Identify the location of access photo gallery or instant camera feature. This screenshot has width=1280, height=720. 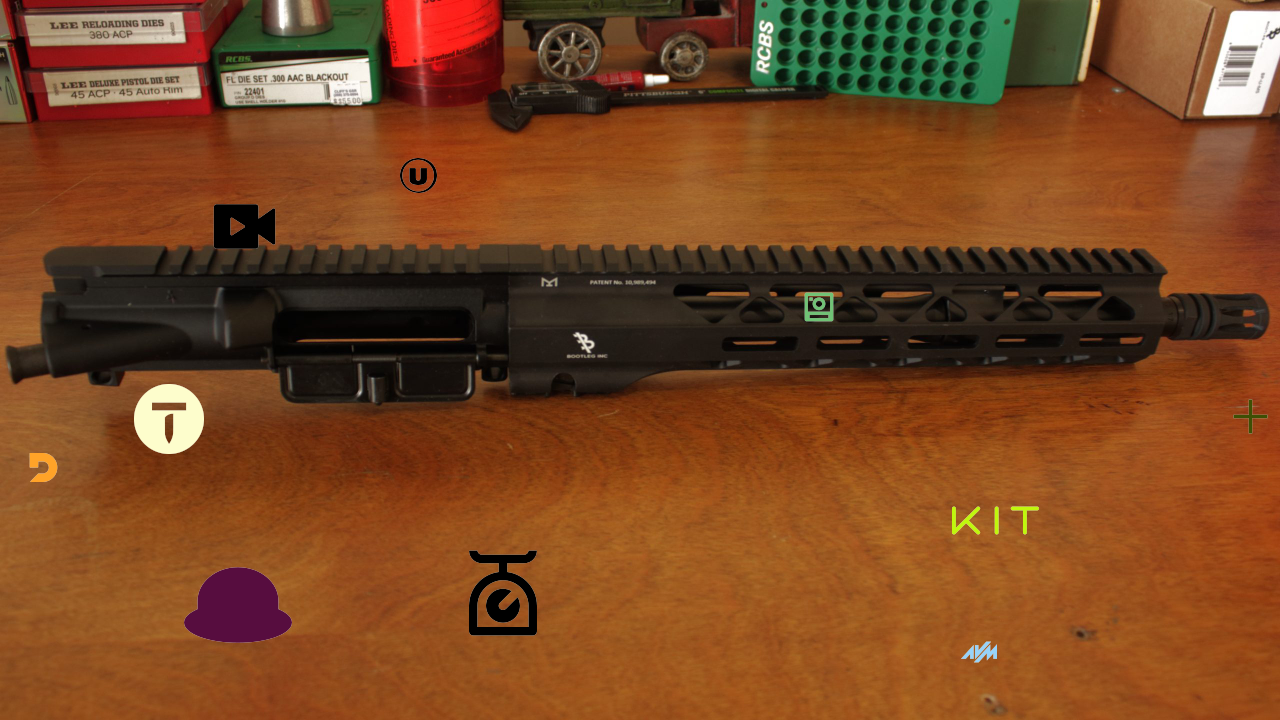
(819, 307).